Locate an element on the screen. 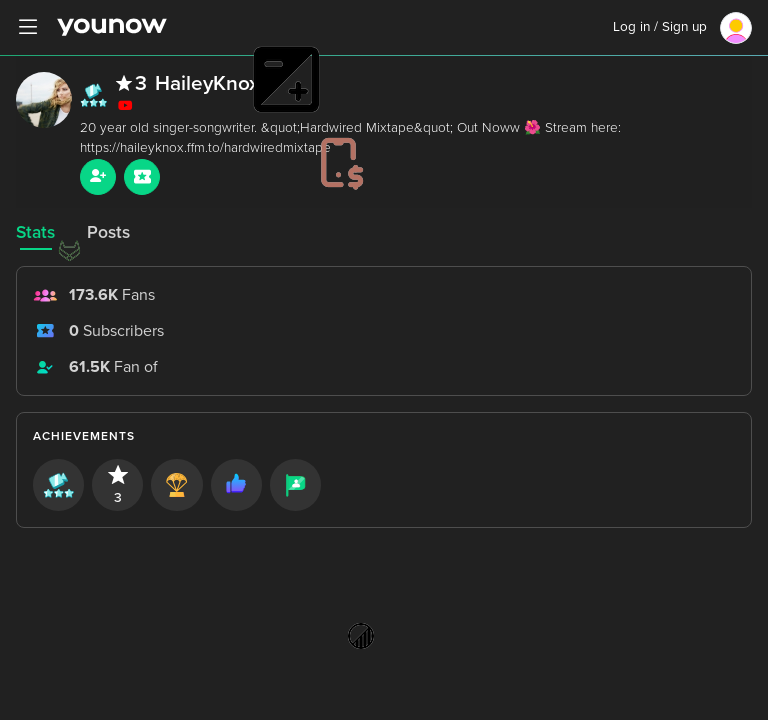  mobile payment or banking app is located at coordinates (338, 162).